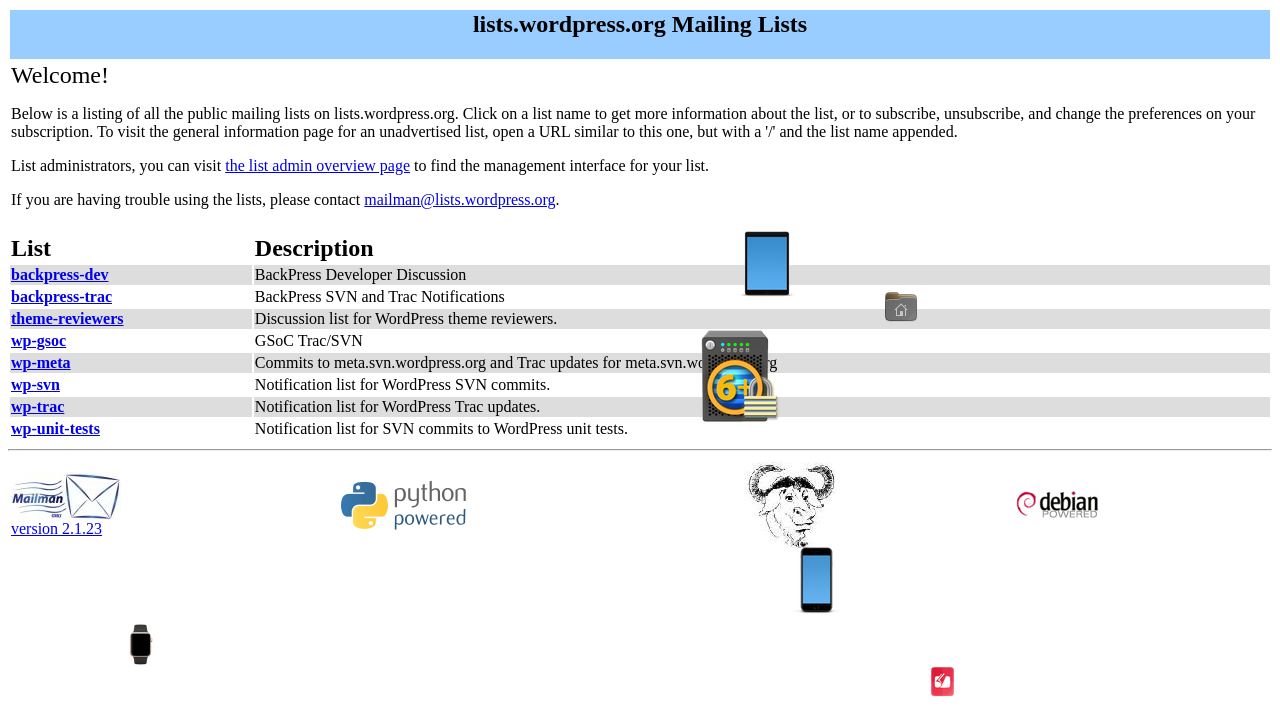 This screenshot has width=1280, height=720. Describe the element at coordinates (140, 644) in the screenshot. I see `apple watch series 3 device identifier` at that location.